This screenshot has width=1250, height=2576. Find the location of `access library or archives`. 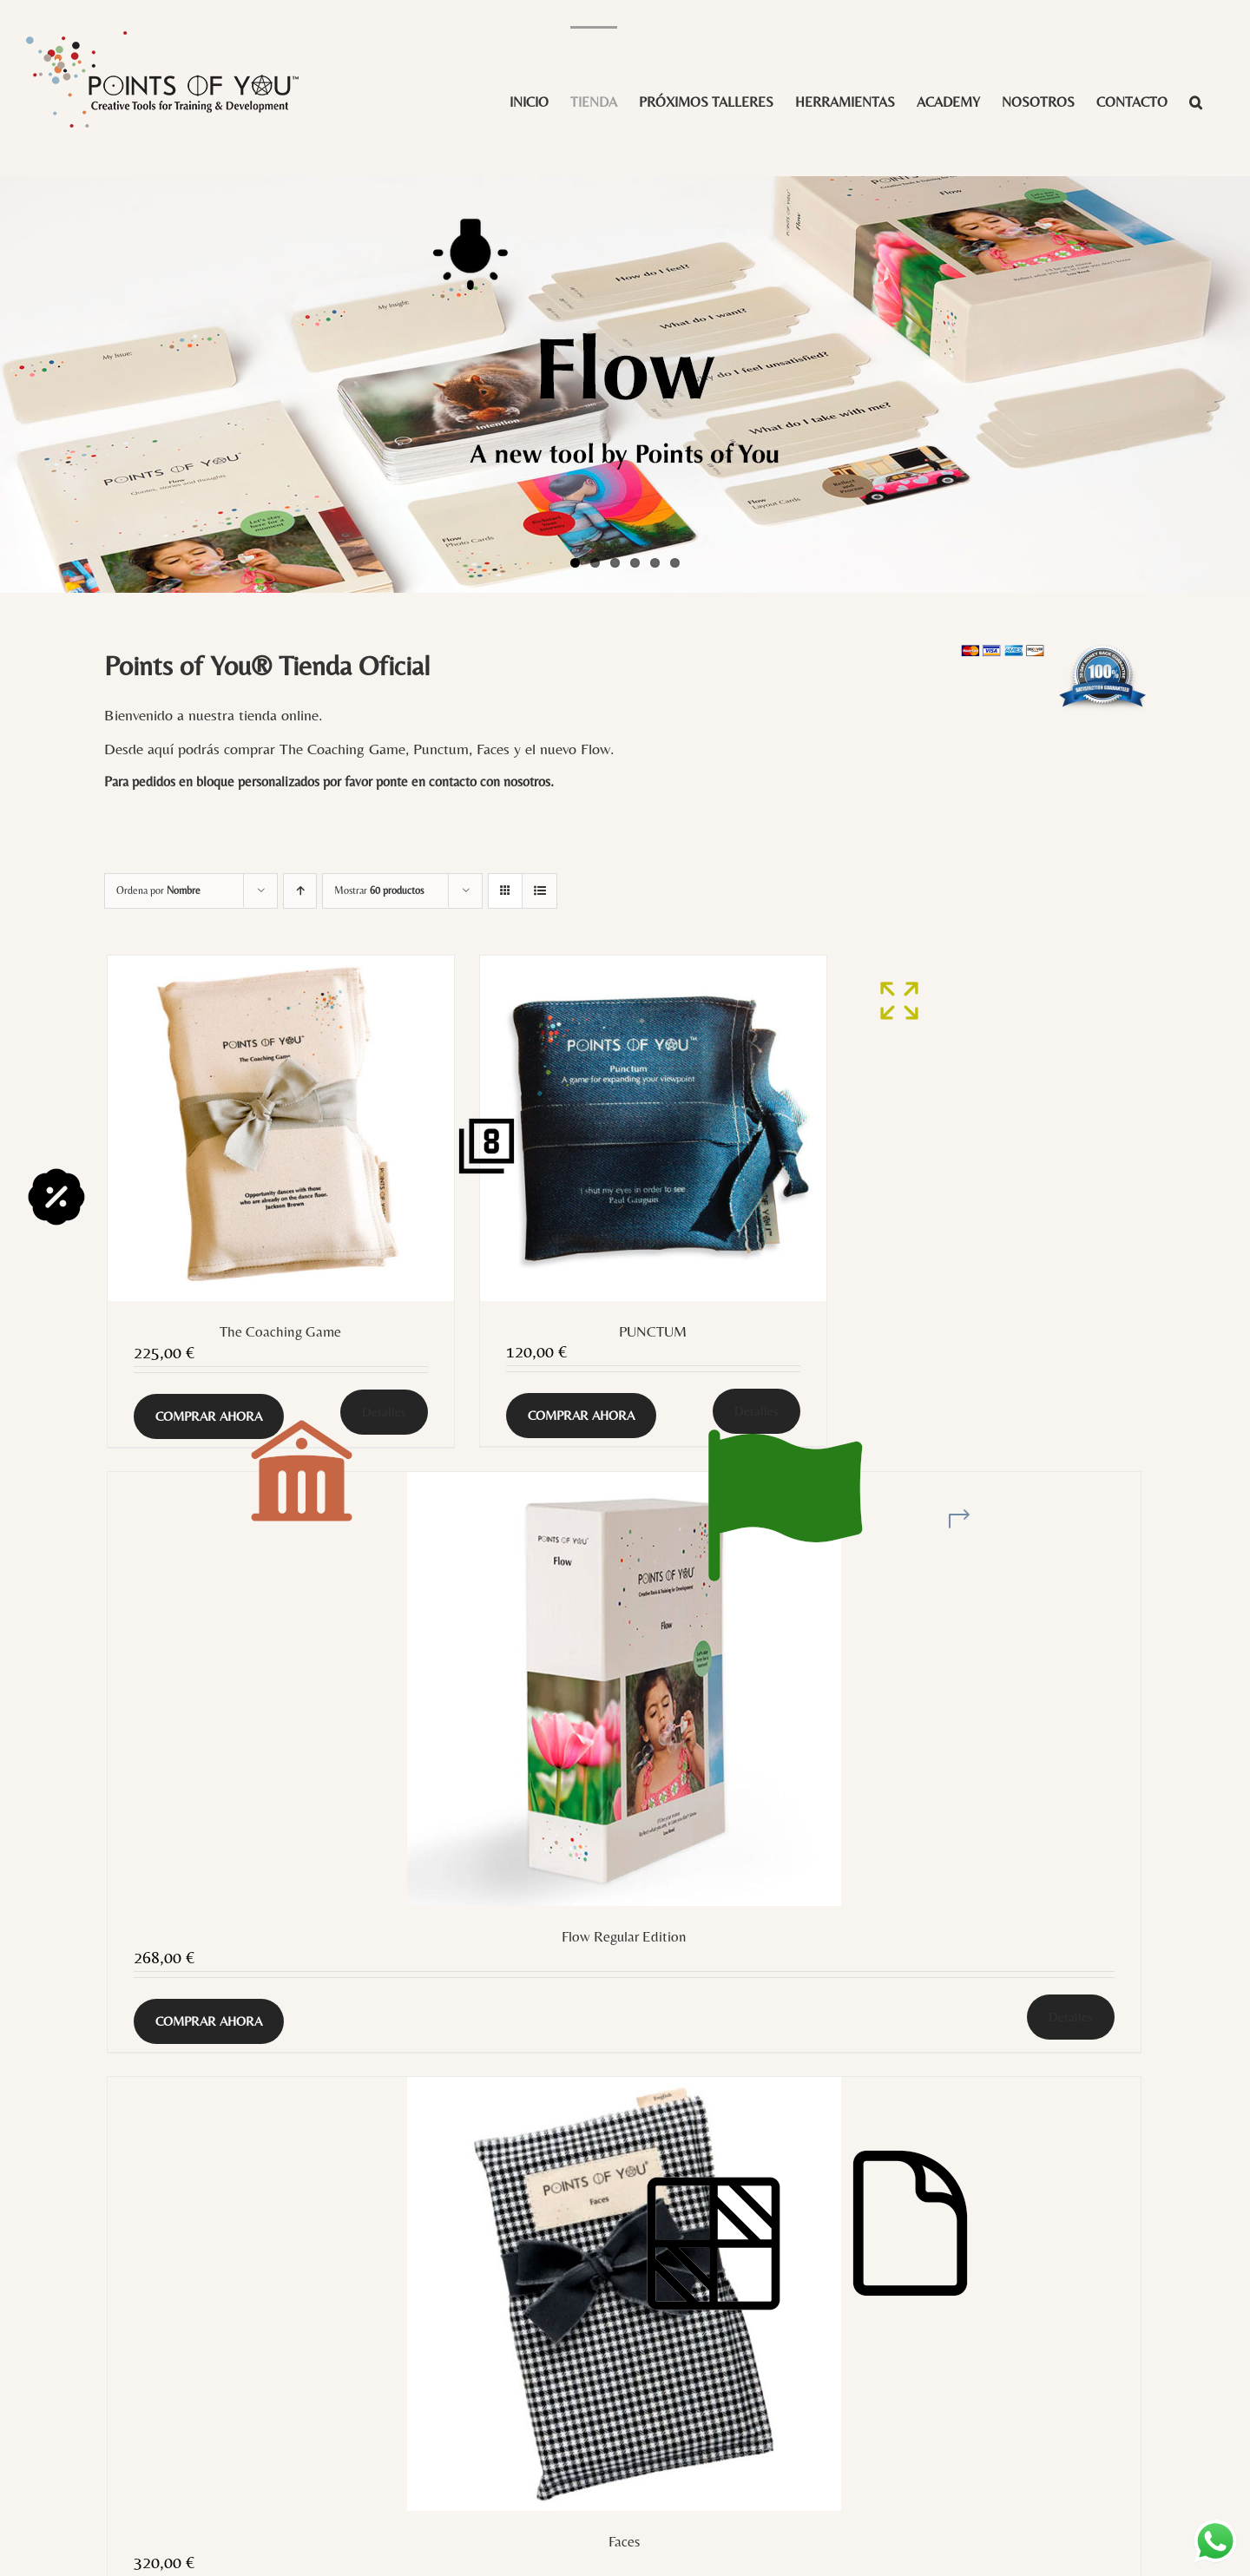

access library or archives is located at coordinates (301, 1470).